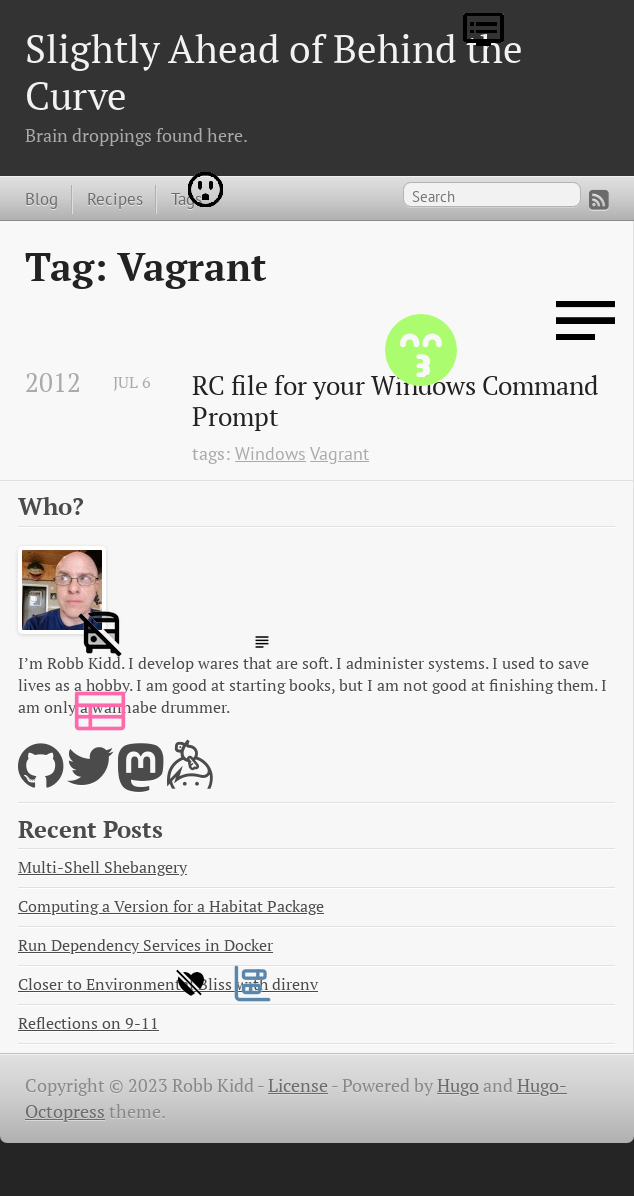  I want to click on view document subject or content summary, so click(262, 642).